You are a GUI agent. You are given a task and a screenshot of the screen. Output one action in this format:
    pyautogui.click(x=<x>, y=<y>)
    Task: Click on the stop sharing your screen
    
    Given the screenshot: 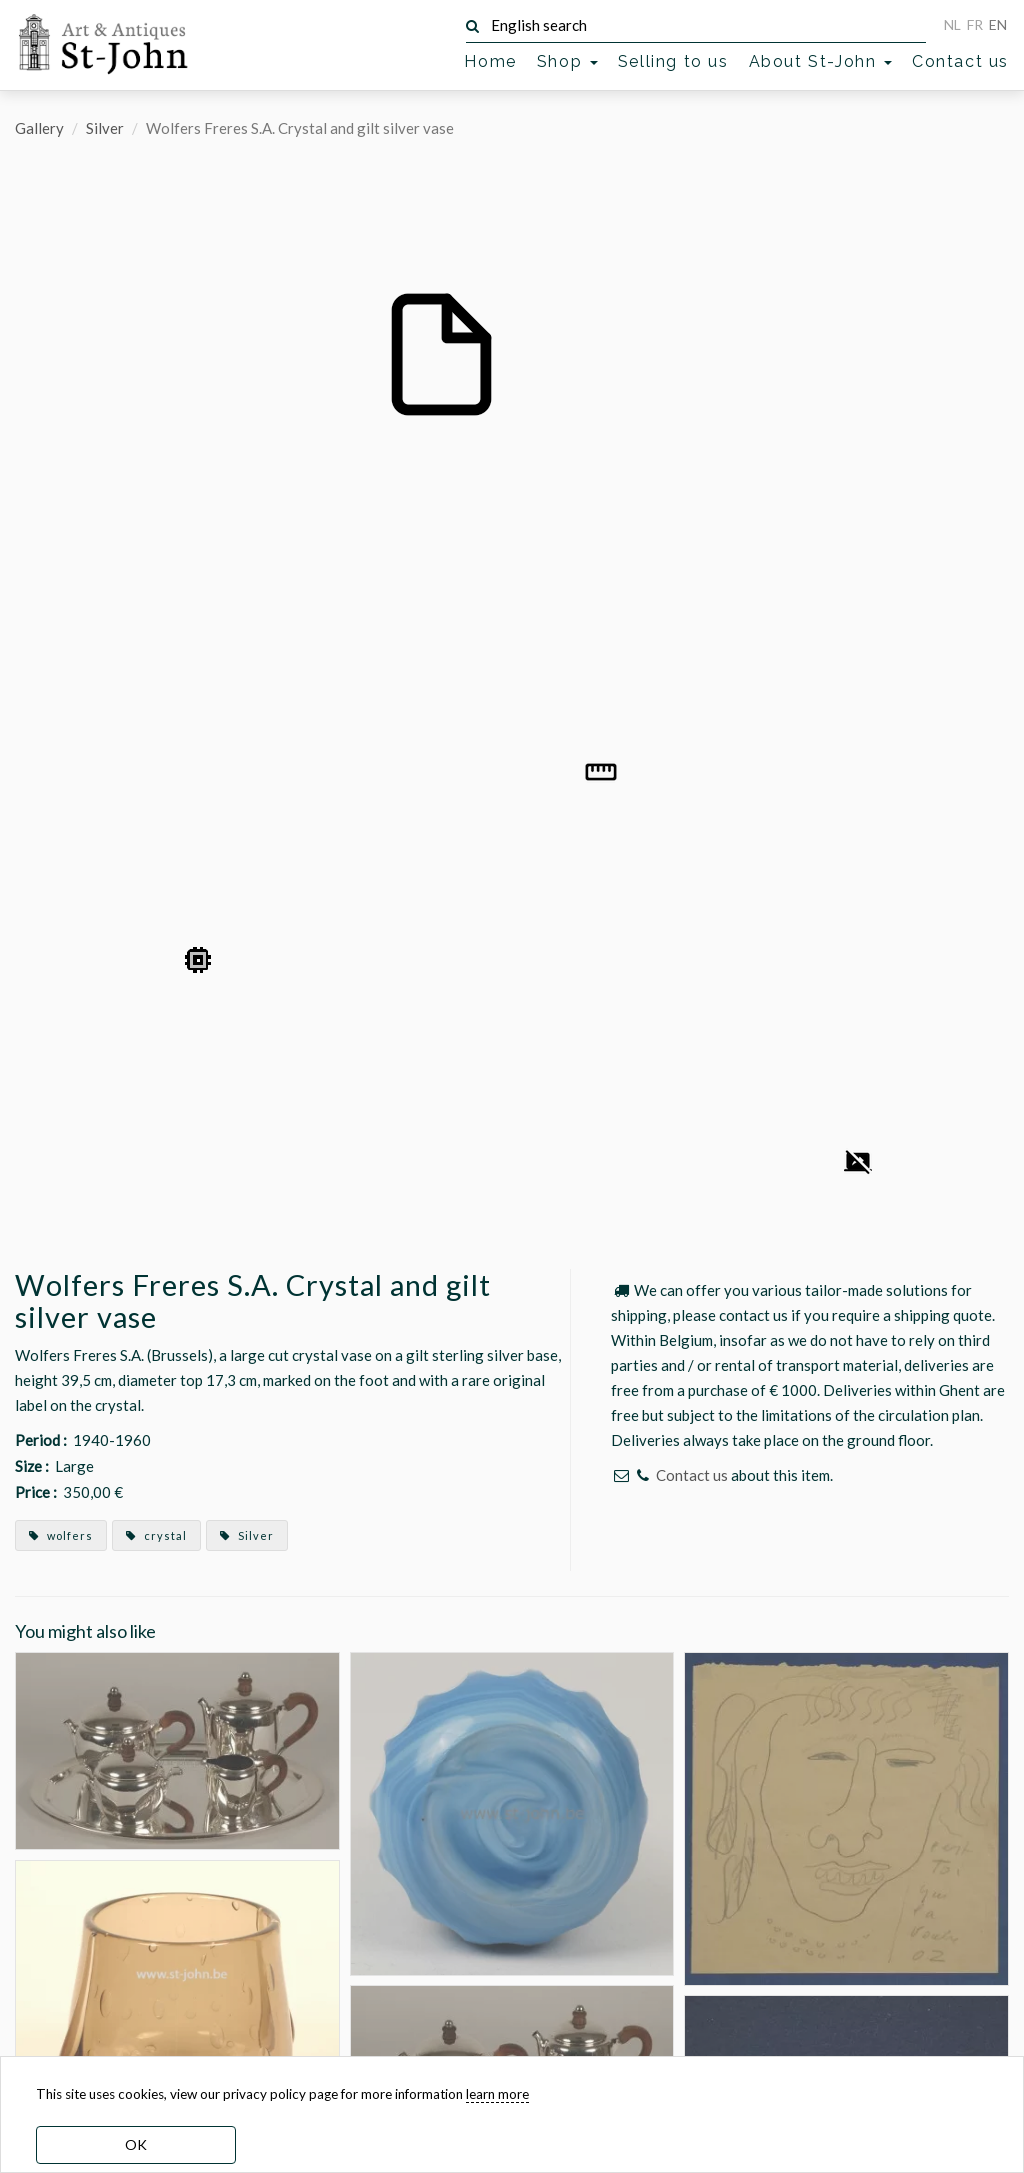 What is the action you would take?
    pyautogui.click(x=858, y=1162)
    